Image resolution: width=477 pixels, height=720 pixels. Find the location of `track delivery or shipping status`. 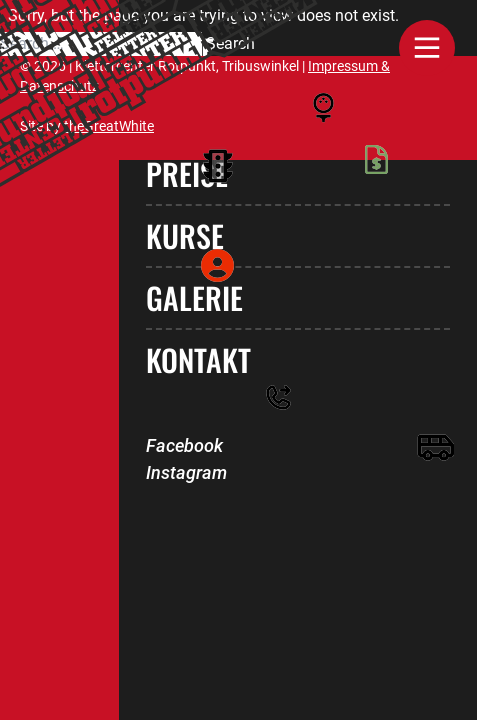

track delivery or shipping status is located at coordinates (435, 447).